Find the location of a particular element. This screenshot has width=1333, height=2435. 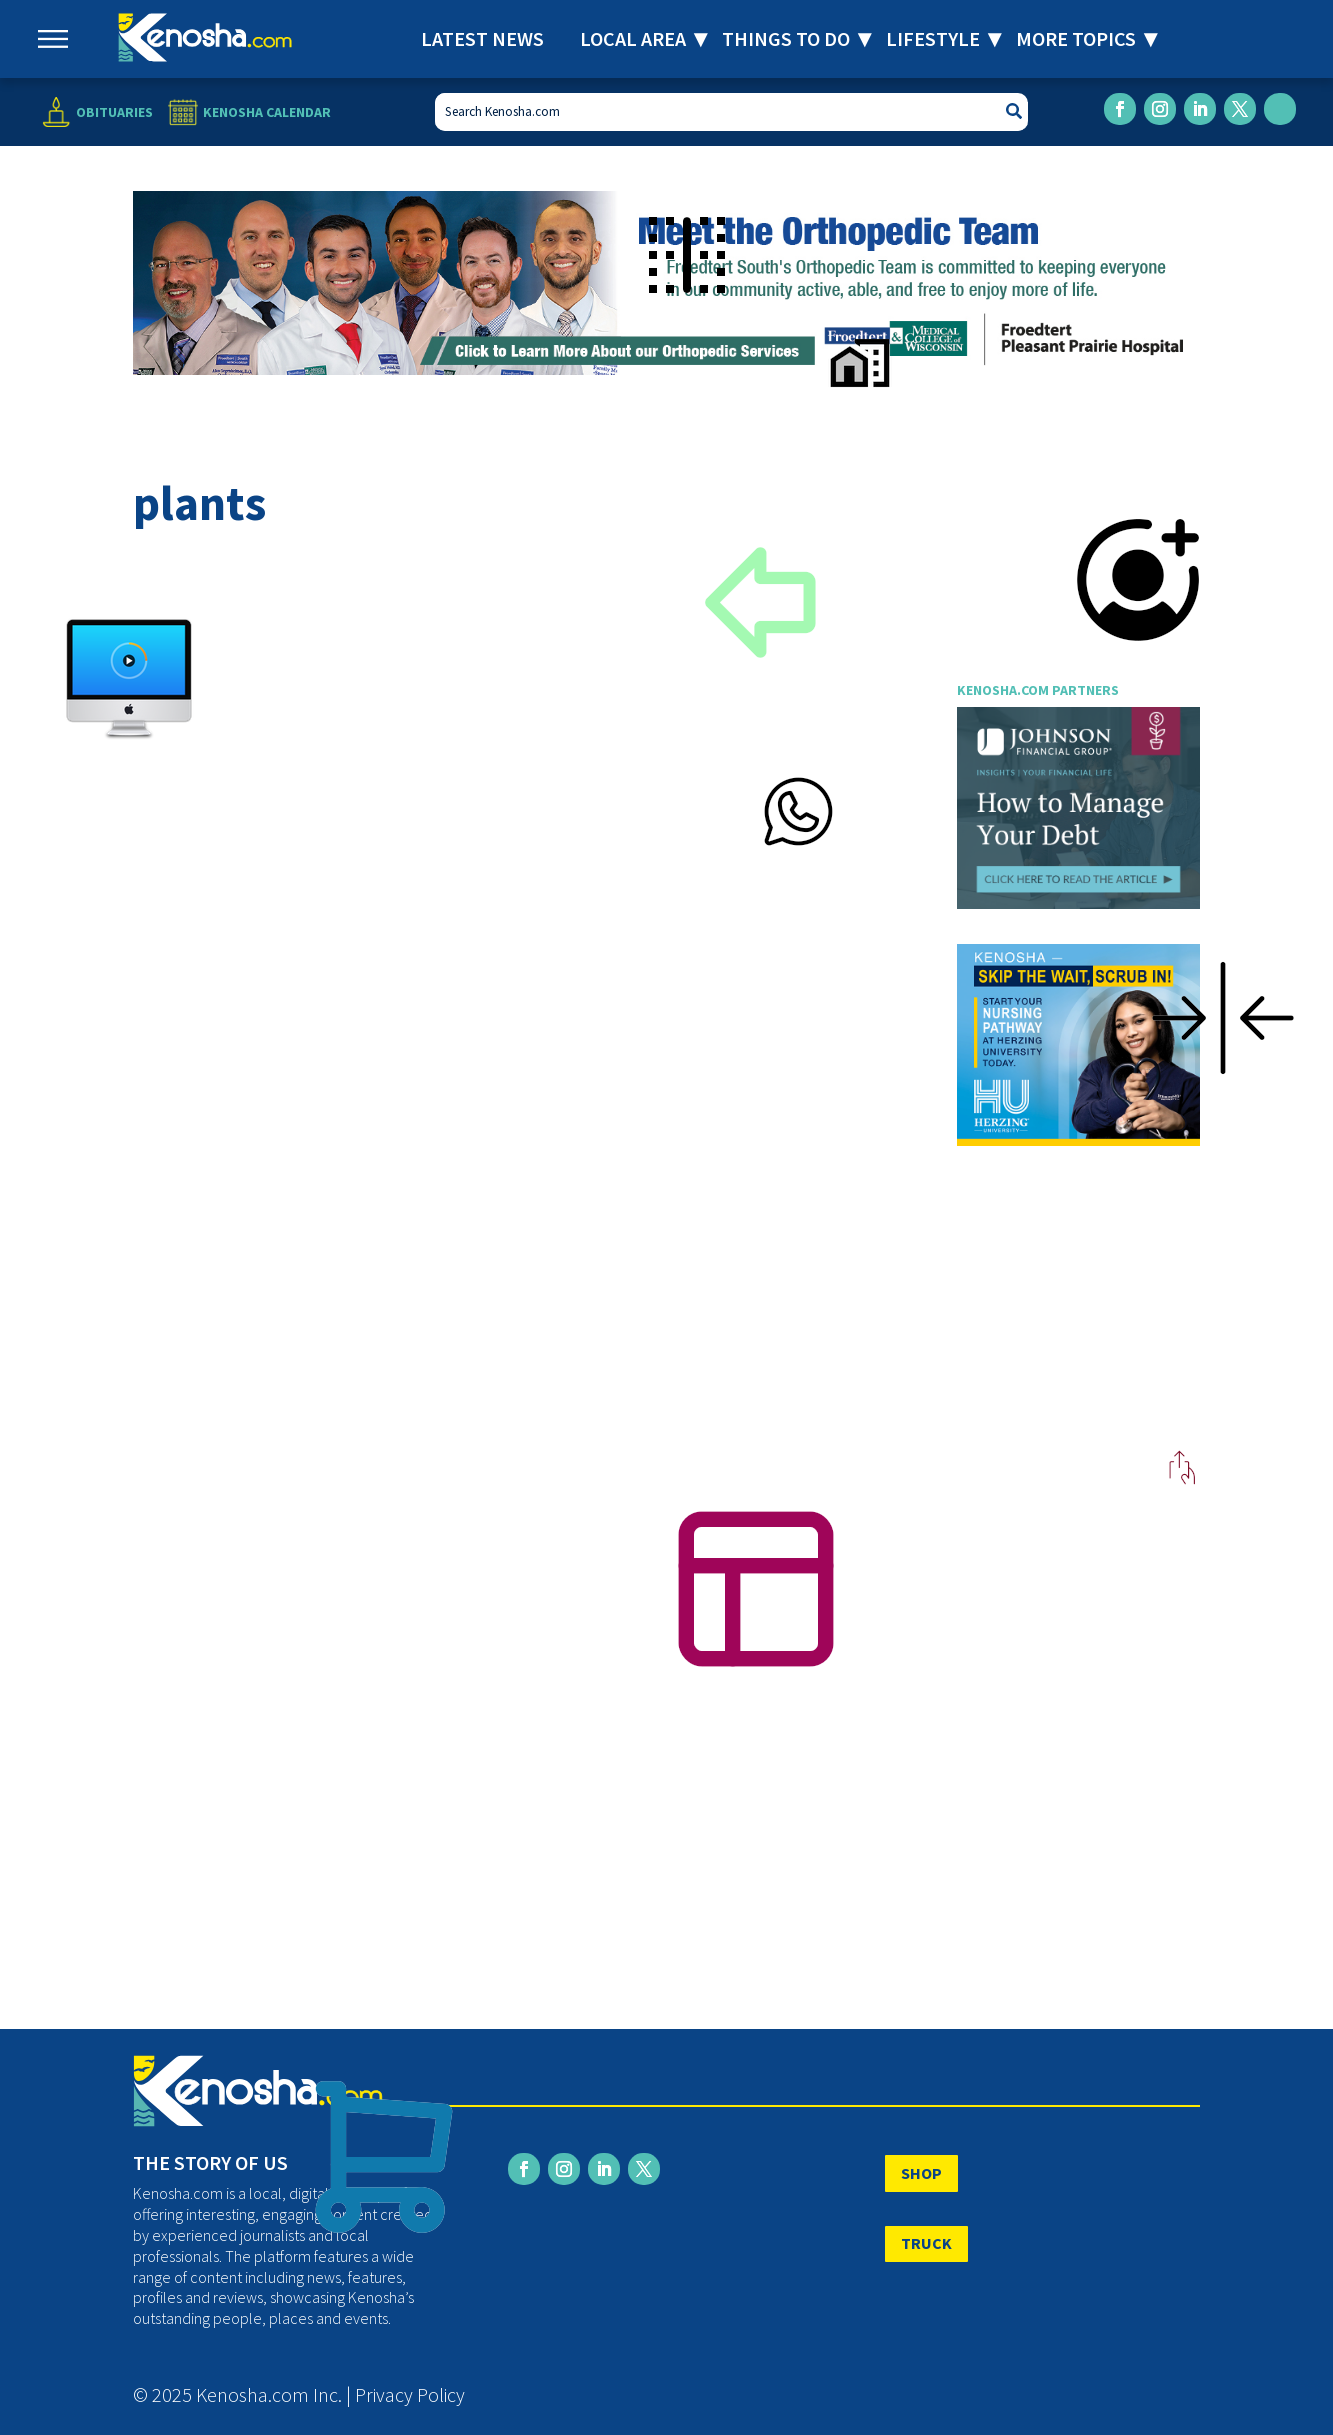

change page layout or view is located at coordinates (756, 1589).